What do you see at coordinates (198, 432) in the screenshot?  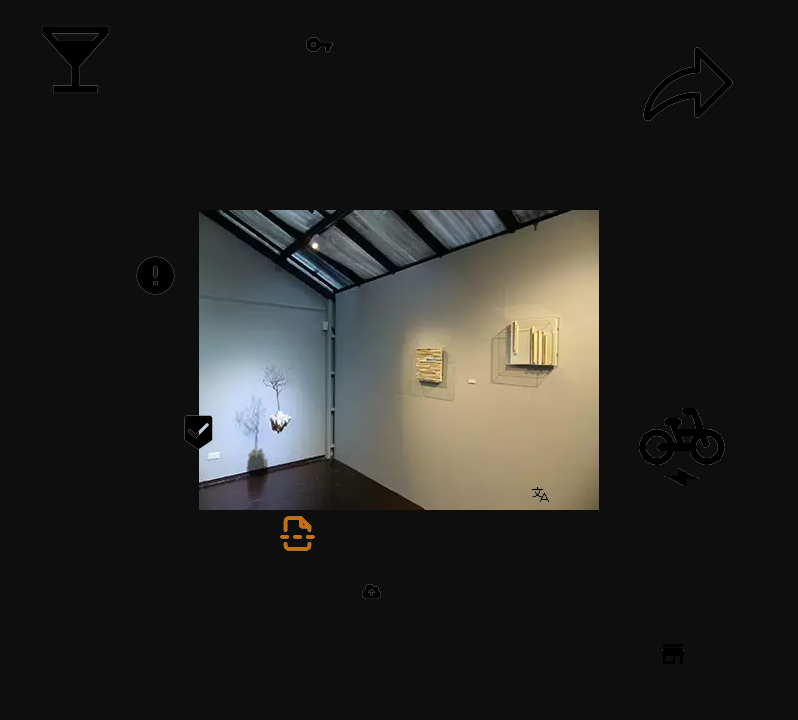 I see `indicates a verified or confirmed location` at bounding box center [198, 432].